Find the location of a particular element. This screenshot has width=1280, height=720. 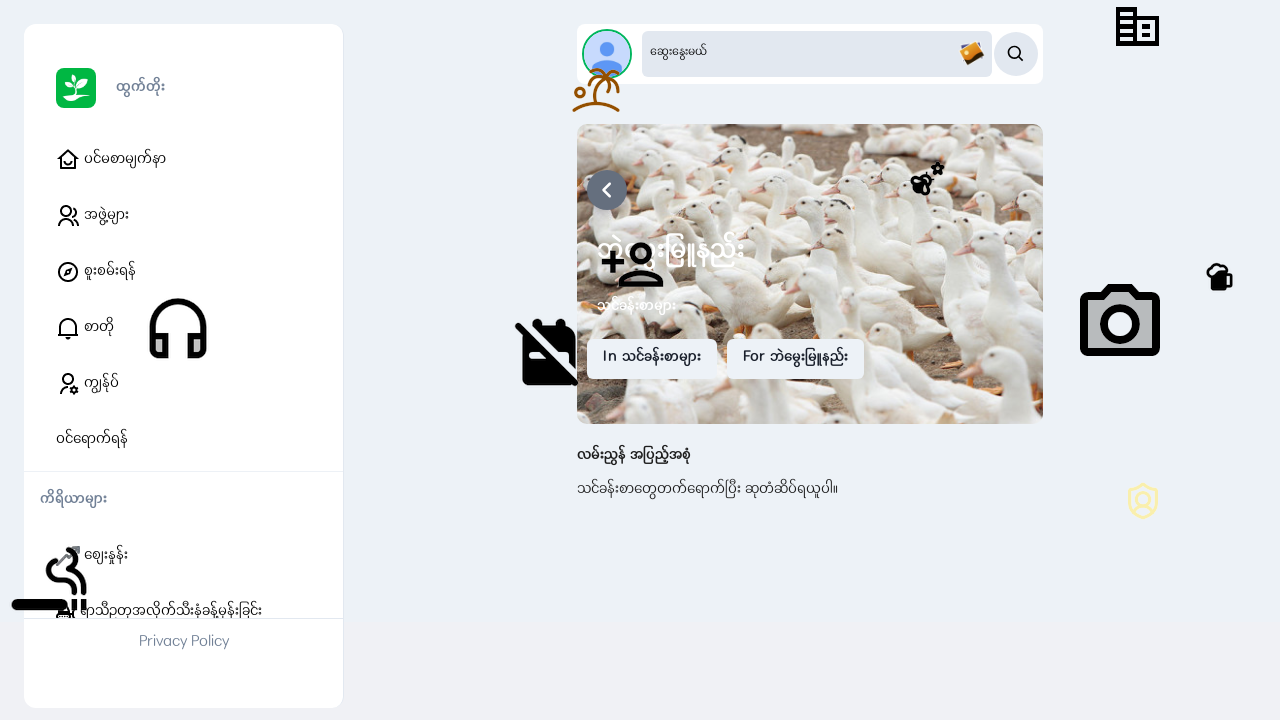

access audio or voice support is located at coordinates (178, 333).